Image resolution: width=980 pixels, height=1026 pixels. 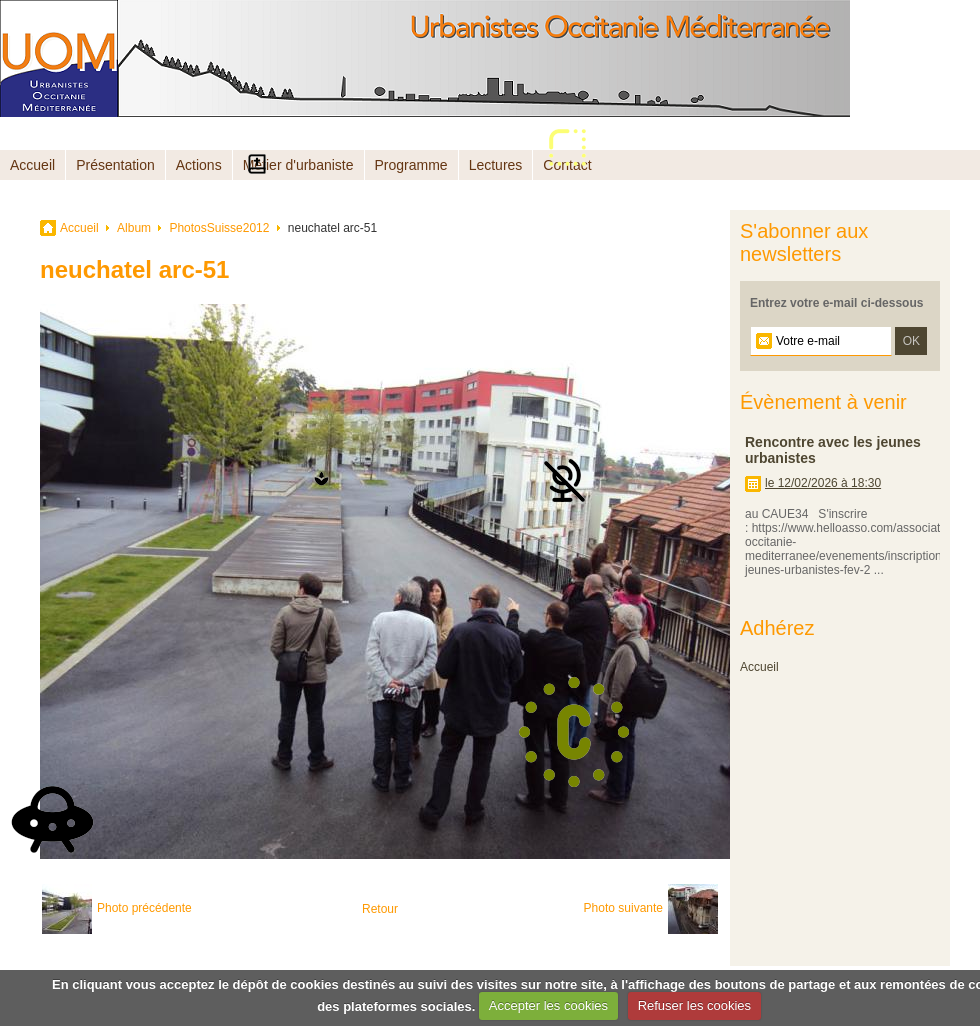 I want to click on access sci-fi or space-themed content, so click(x=52, y=819).